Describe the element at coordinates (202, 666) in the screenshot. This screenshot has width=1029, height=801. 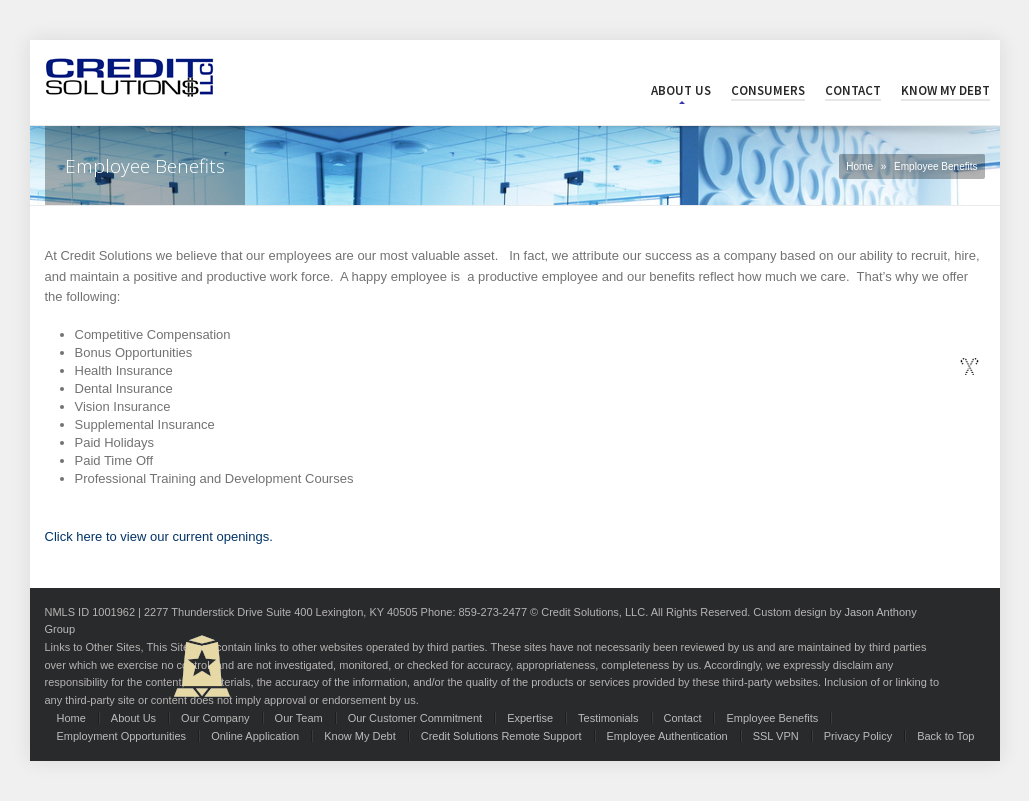
I see `access shrine or altar features in gameplay` at that location.